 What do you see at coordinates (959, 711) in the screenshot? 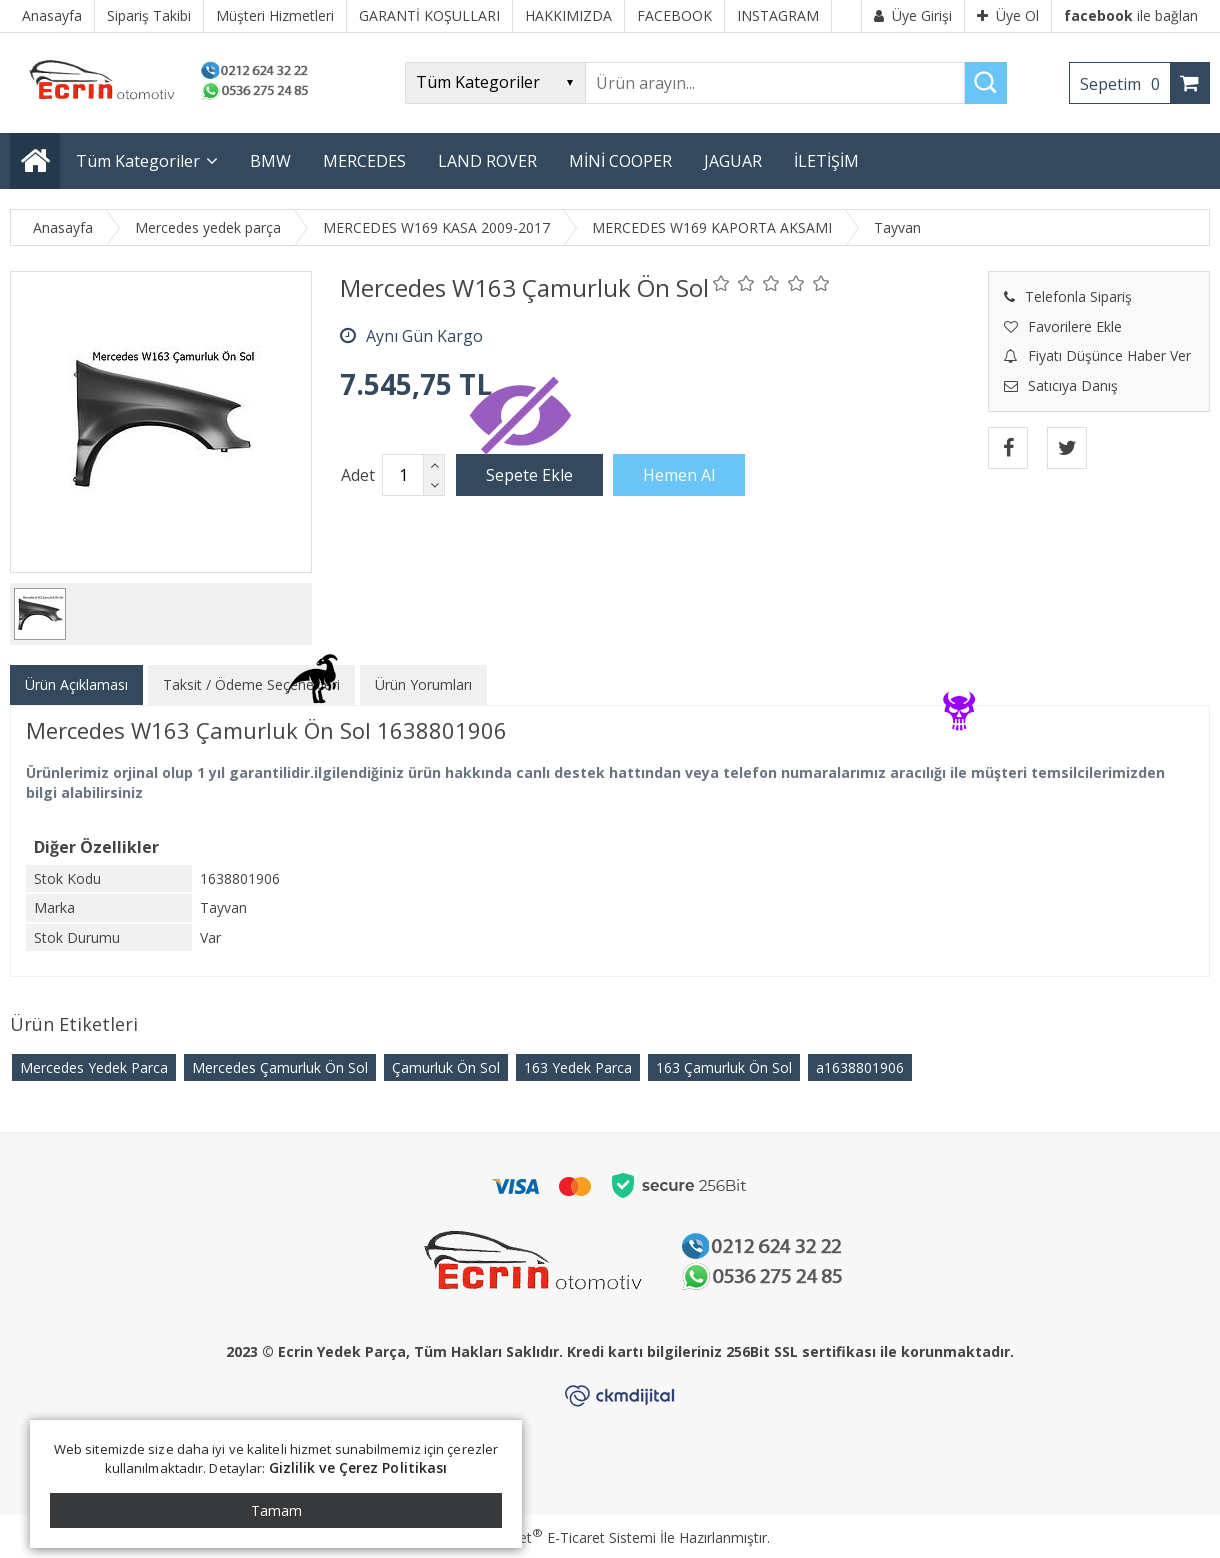
I see `select demon or undead character class` at bounding box center [959, 711].